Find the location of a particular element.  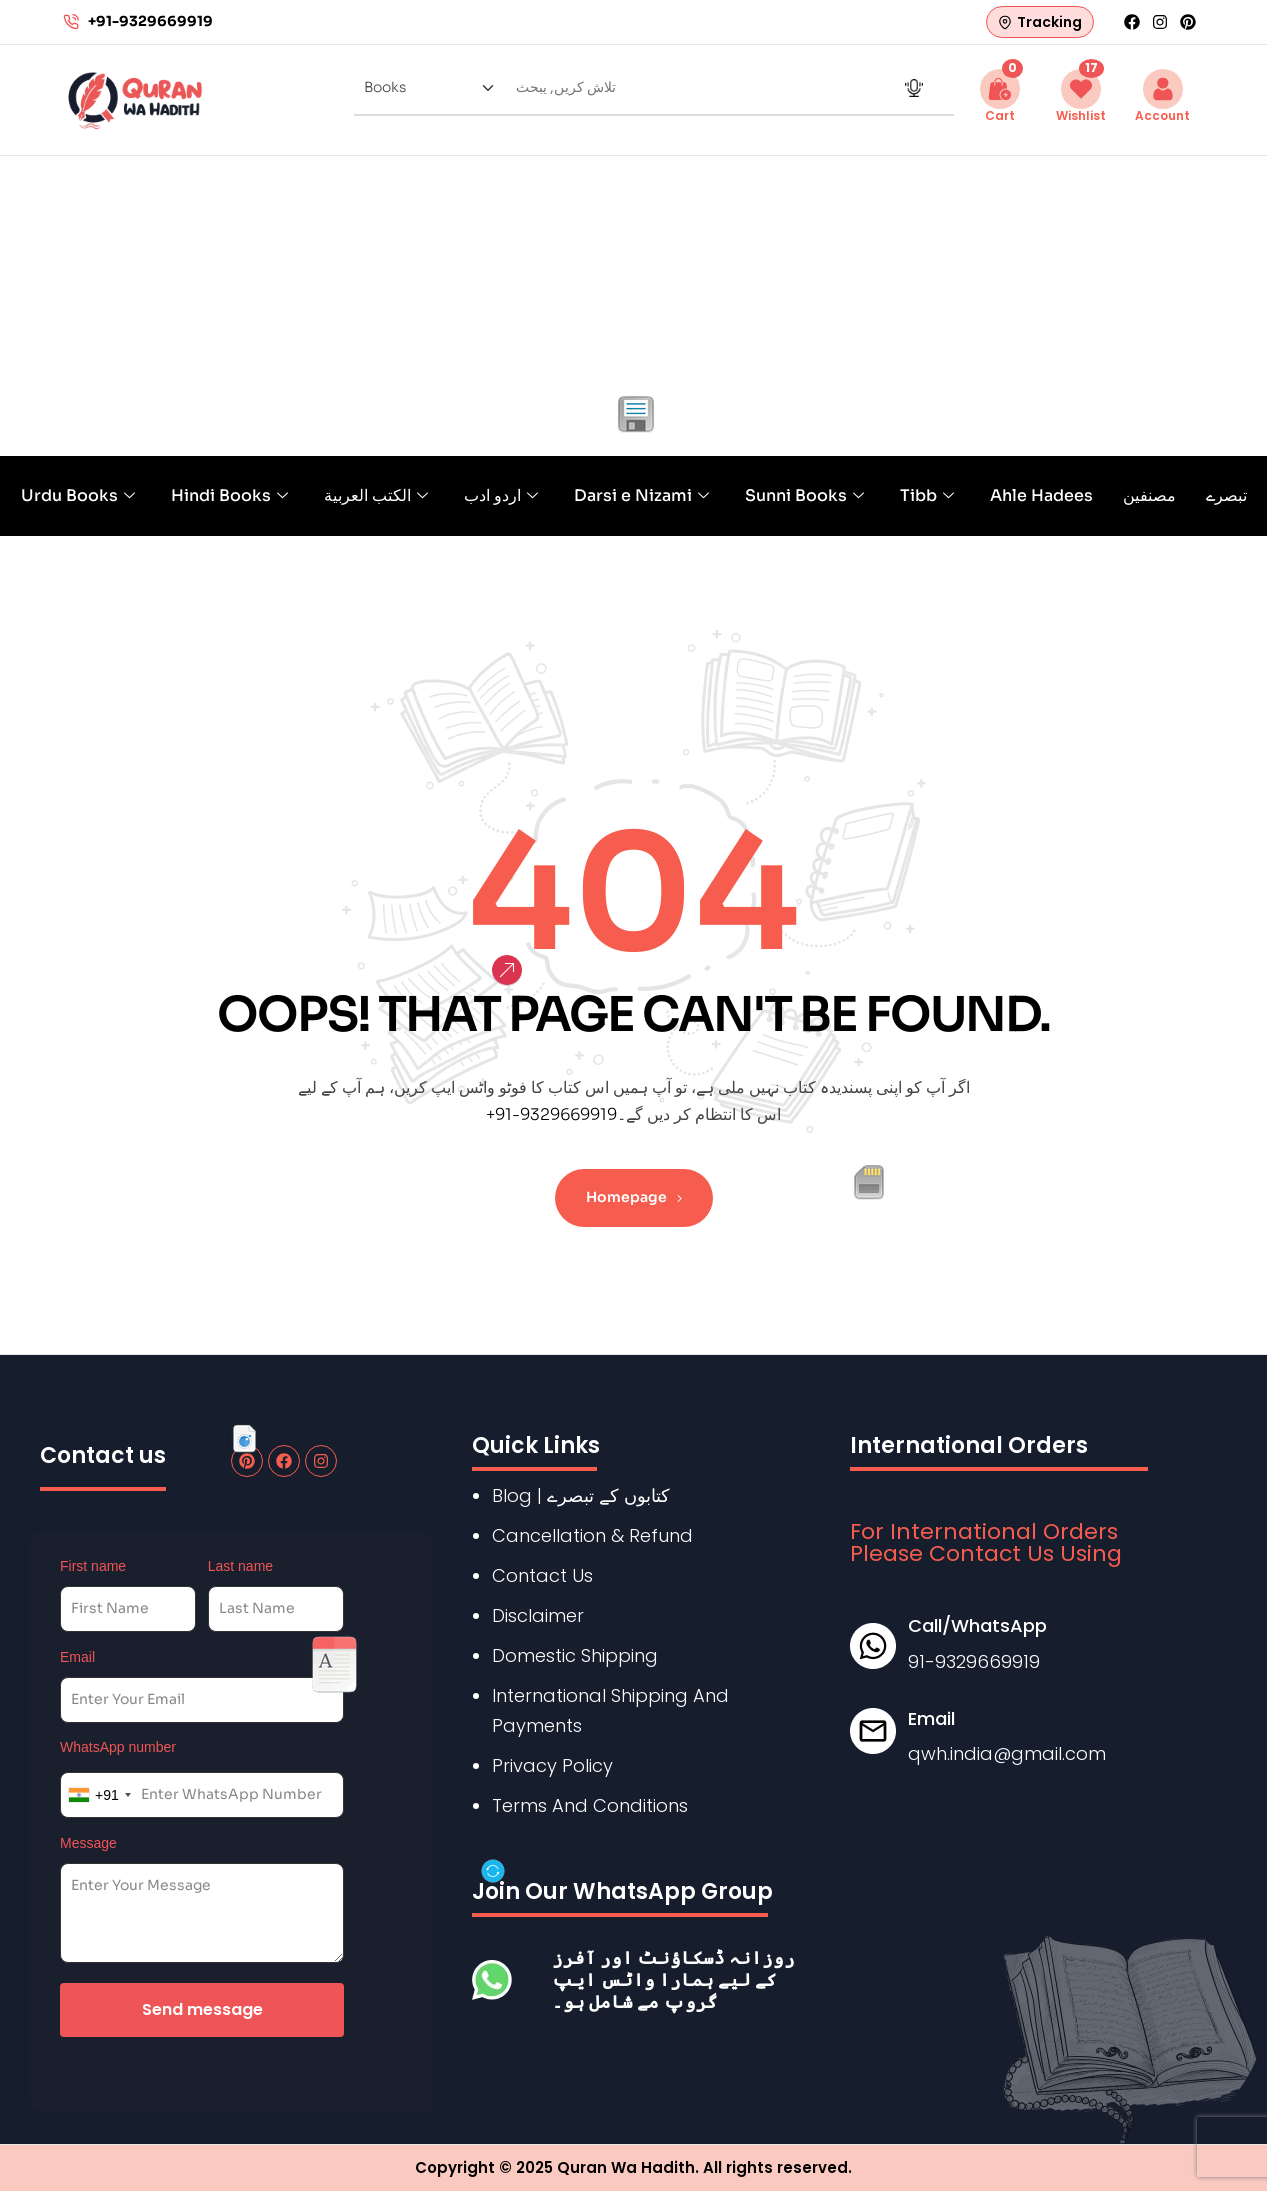

indicates a symbolic link or shortcut to another file is located at coordinates (507, 970).